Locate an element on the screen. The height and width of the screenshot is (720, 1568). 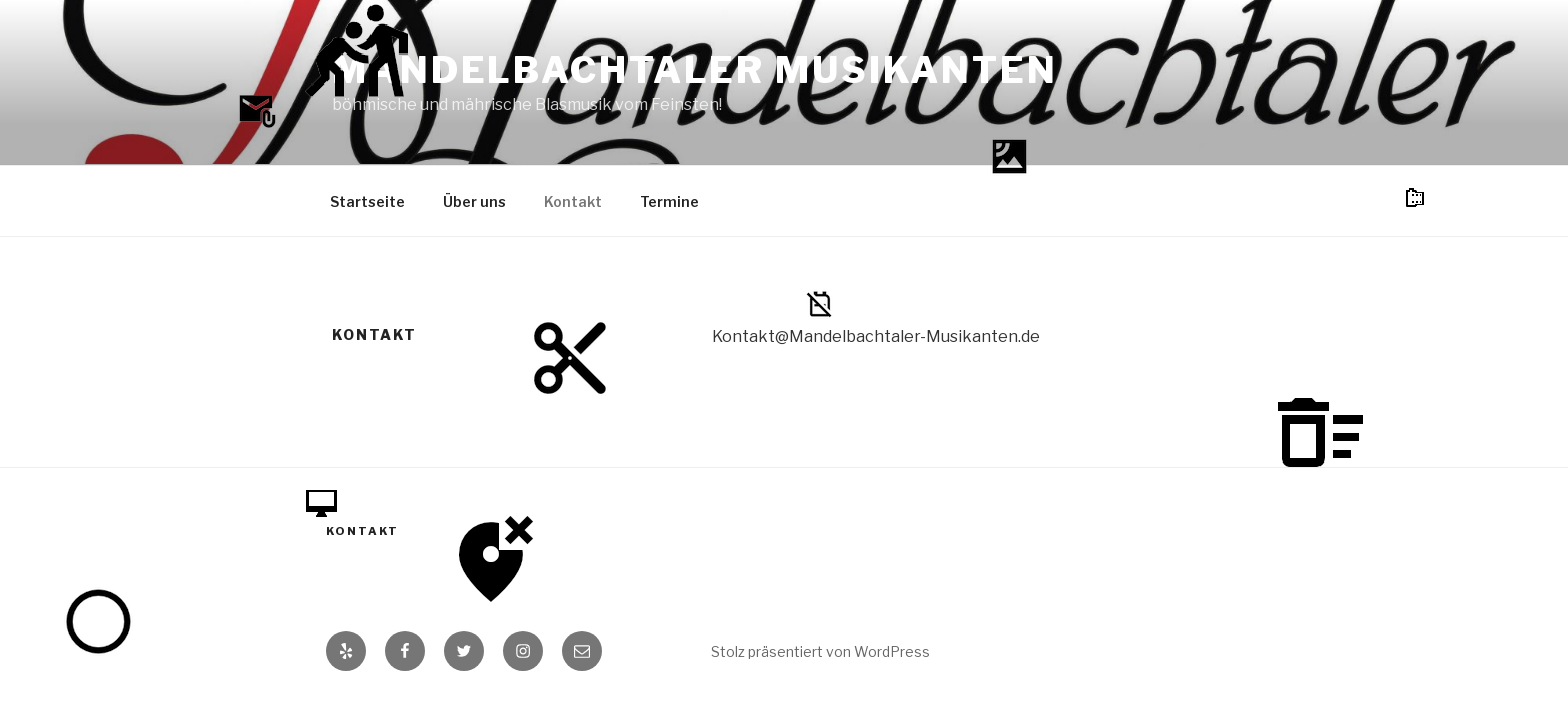
remove a saved location pin is located at coordinates (491, 558).